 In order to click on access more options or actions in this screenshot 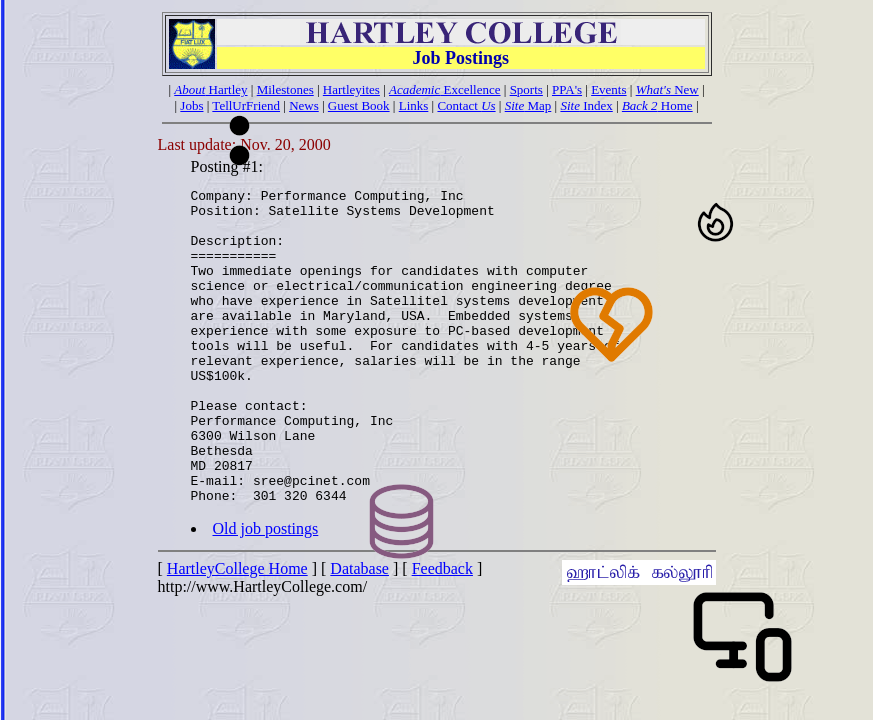, I will do `click(239, 140)`.